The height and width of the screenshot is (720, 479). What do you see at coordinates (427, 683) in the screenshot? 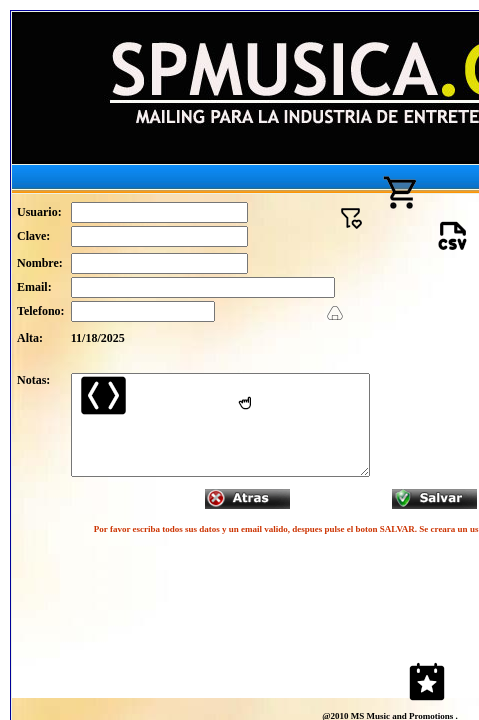
I see `view starred or favorite events` at bounding box center [427, 683].